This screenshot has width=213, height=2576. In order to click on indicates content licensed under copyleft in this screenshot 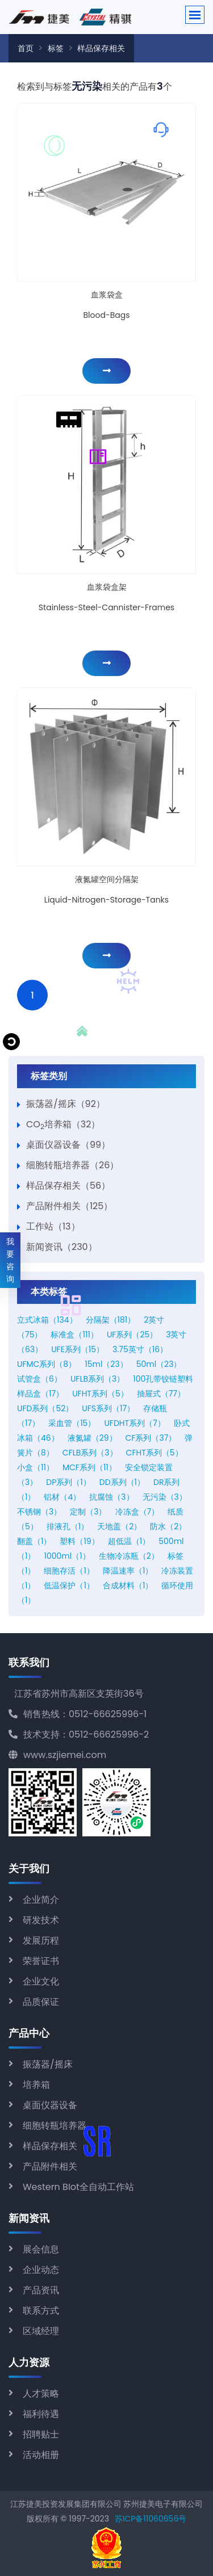, I will do `click(11, 1042)`.